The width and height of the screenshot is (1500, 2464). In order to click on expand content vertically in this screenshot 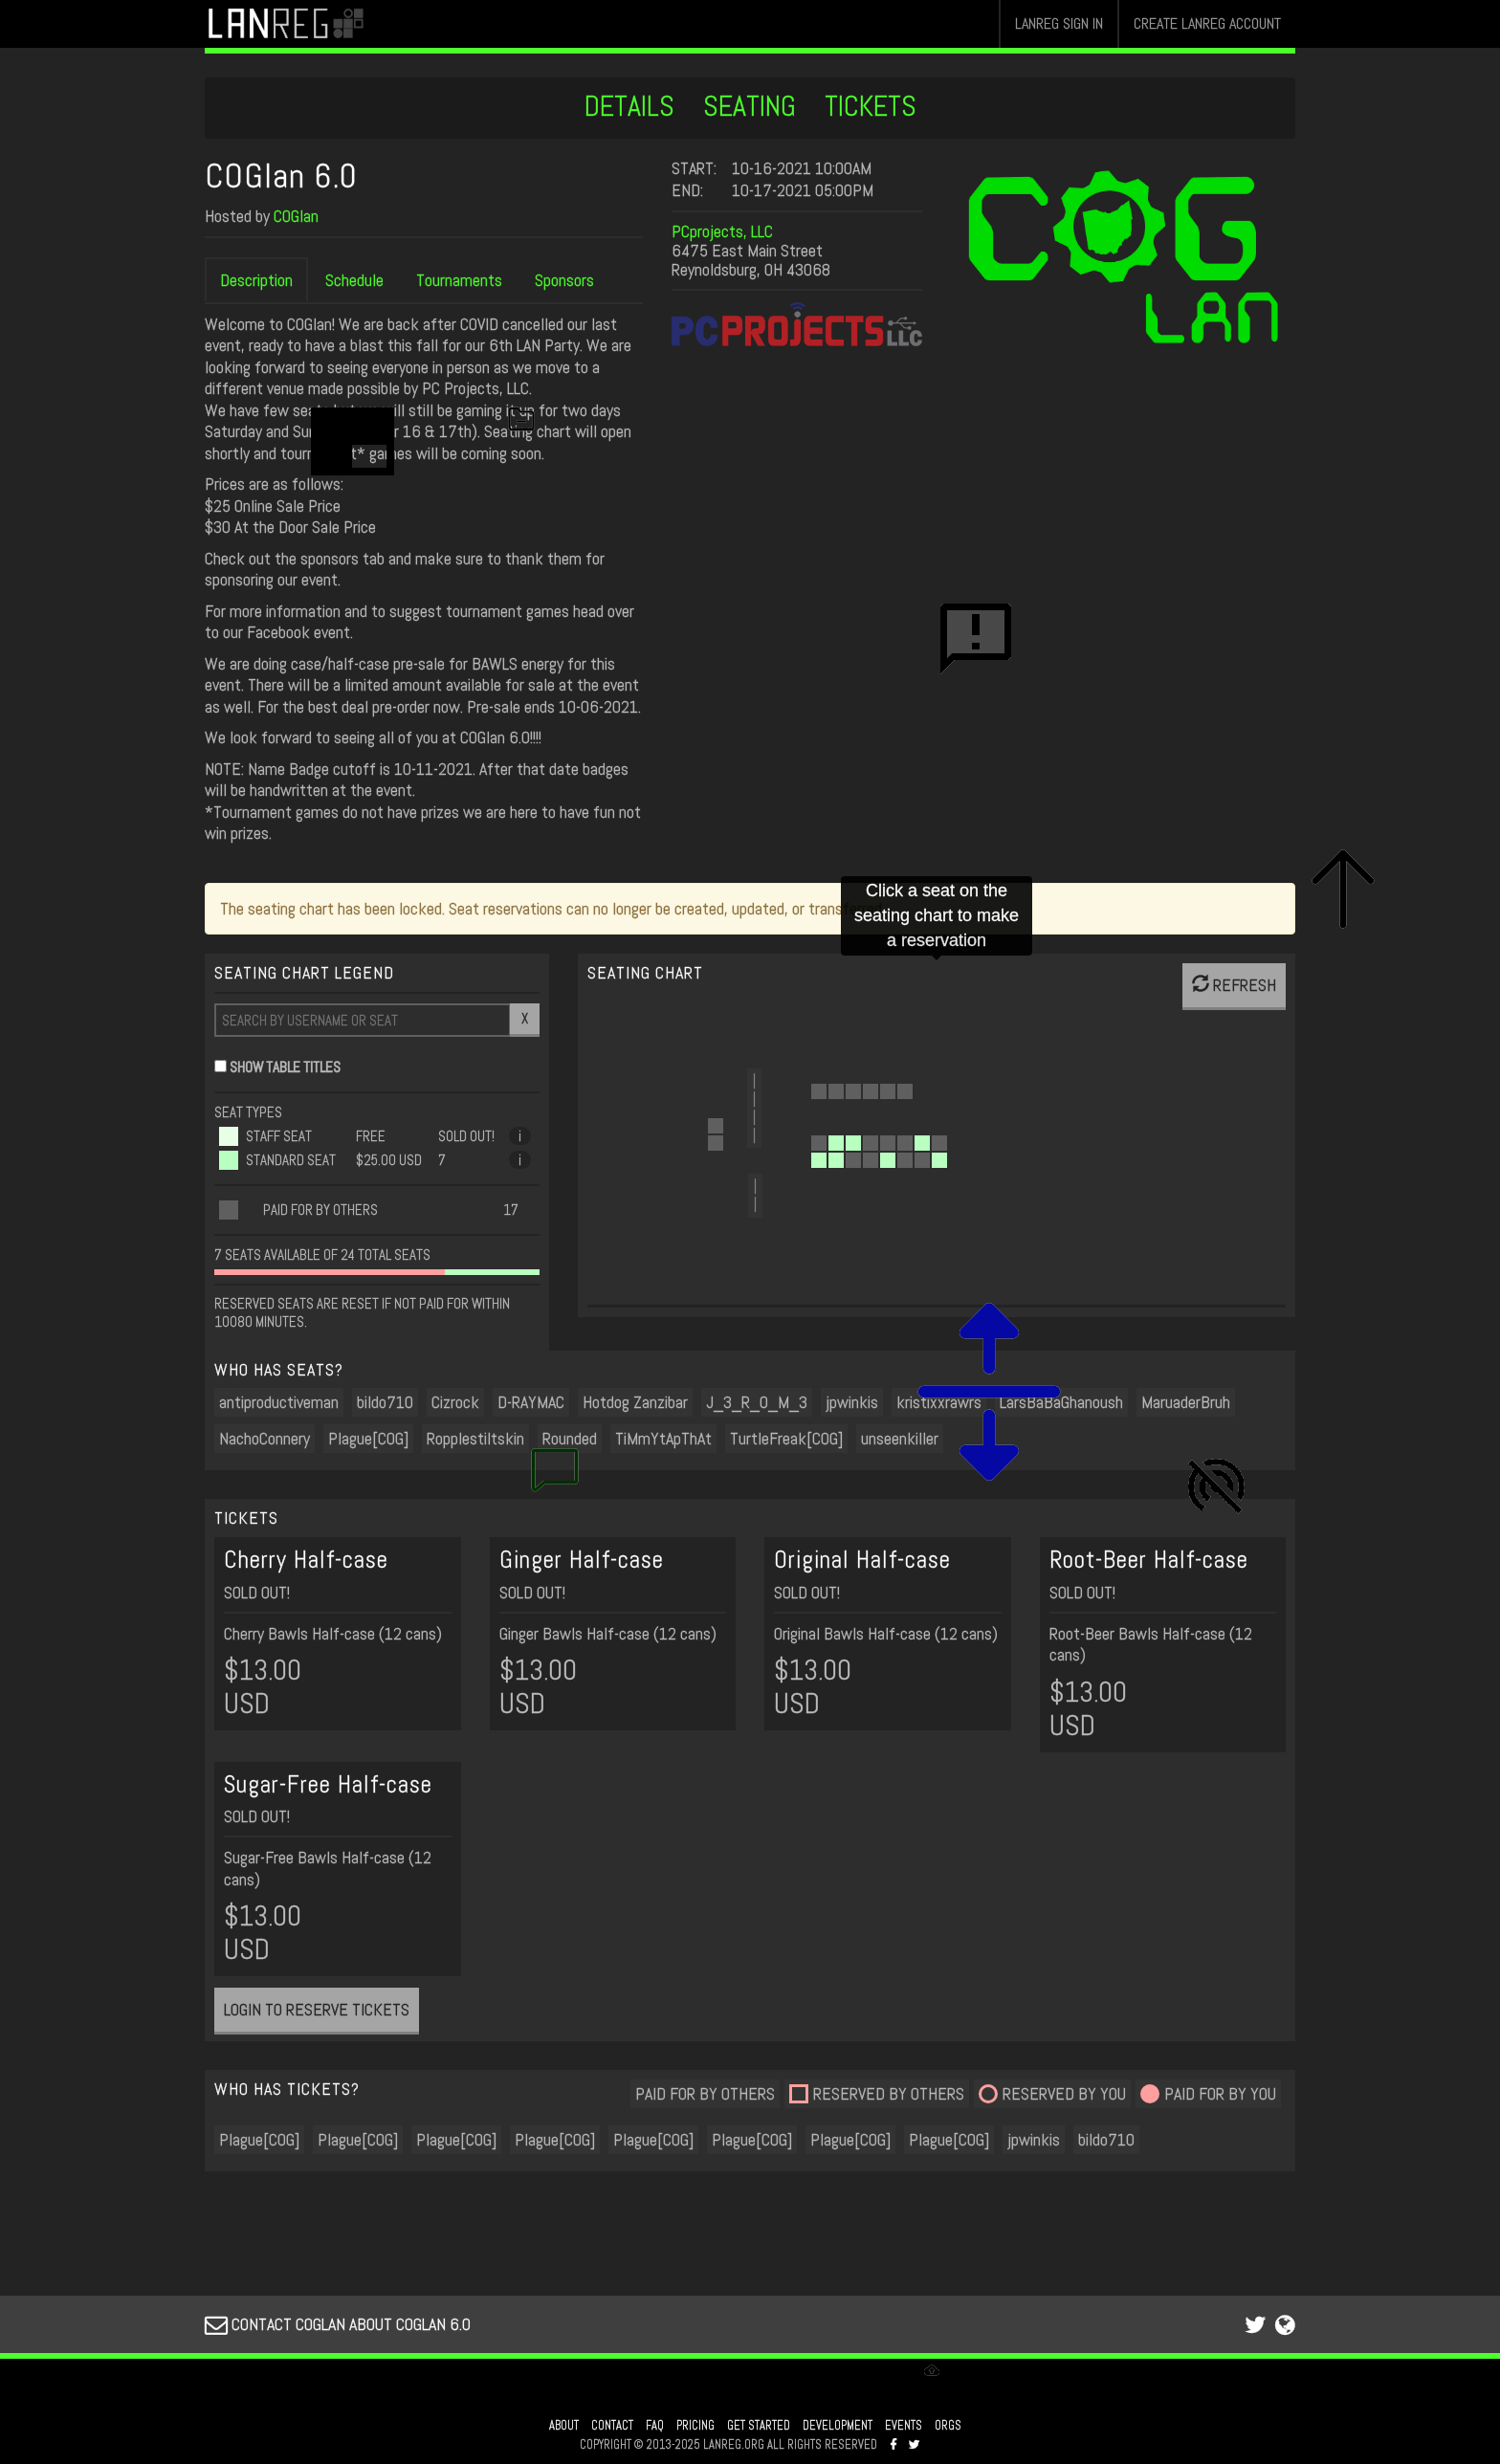, I will do `click(989, 1392)`.